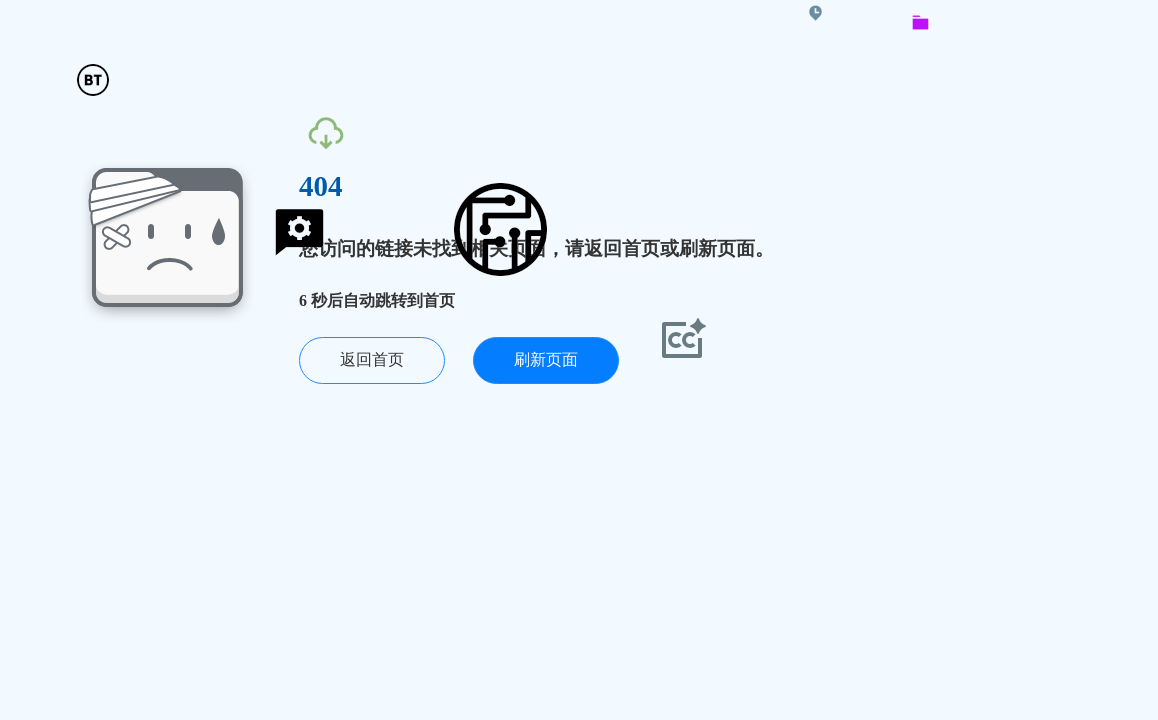 The image size is (1158, 720). Describe the element at coordinates (299, 230) in the screenshot. I see `open chat settings` at that location.